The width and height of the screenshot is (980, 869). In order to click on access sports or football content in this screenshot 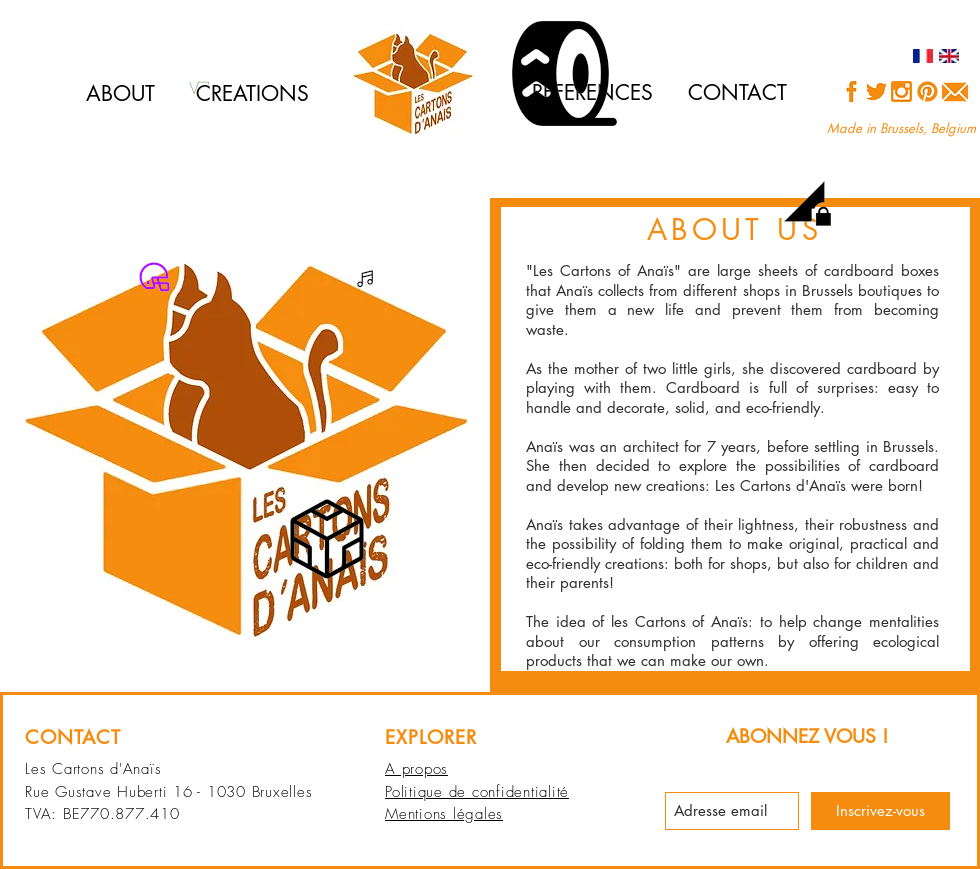, I will do `click(154, 277)`.